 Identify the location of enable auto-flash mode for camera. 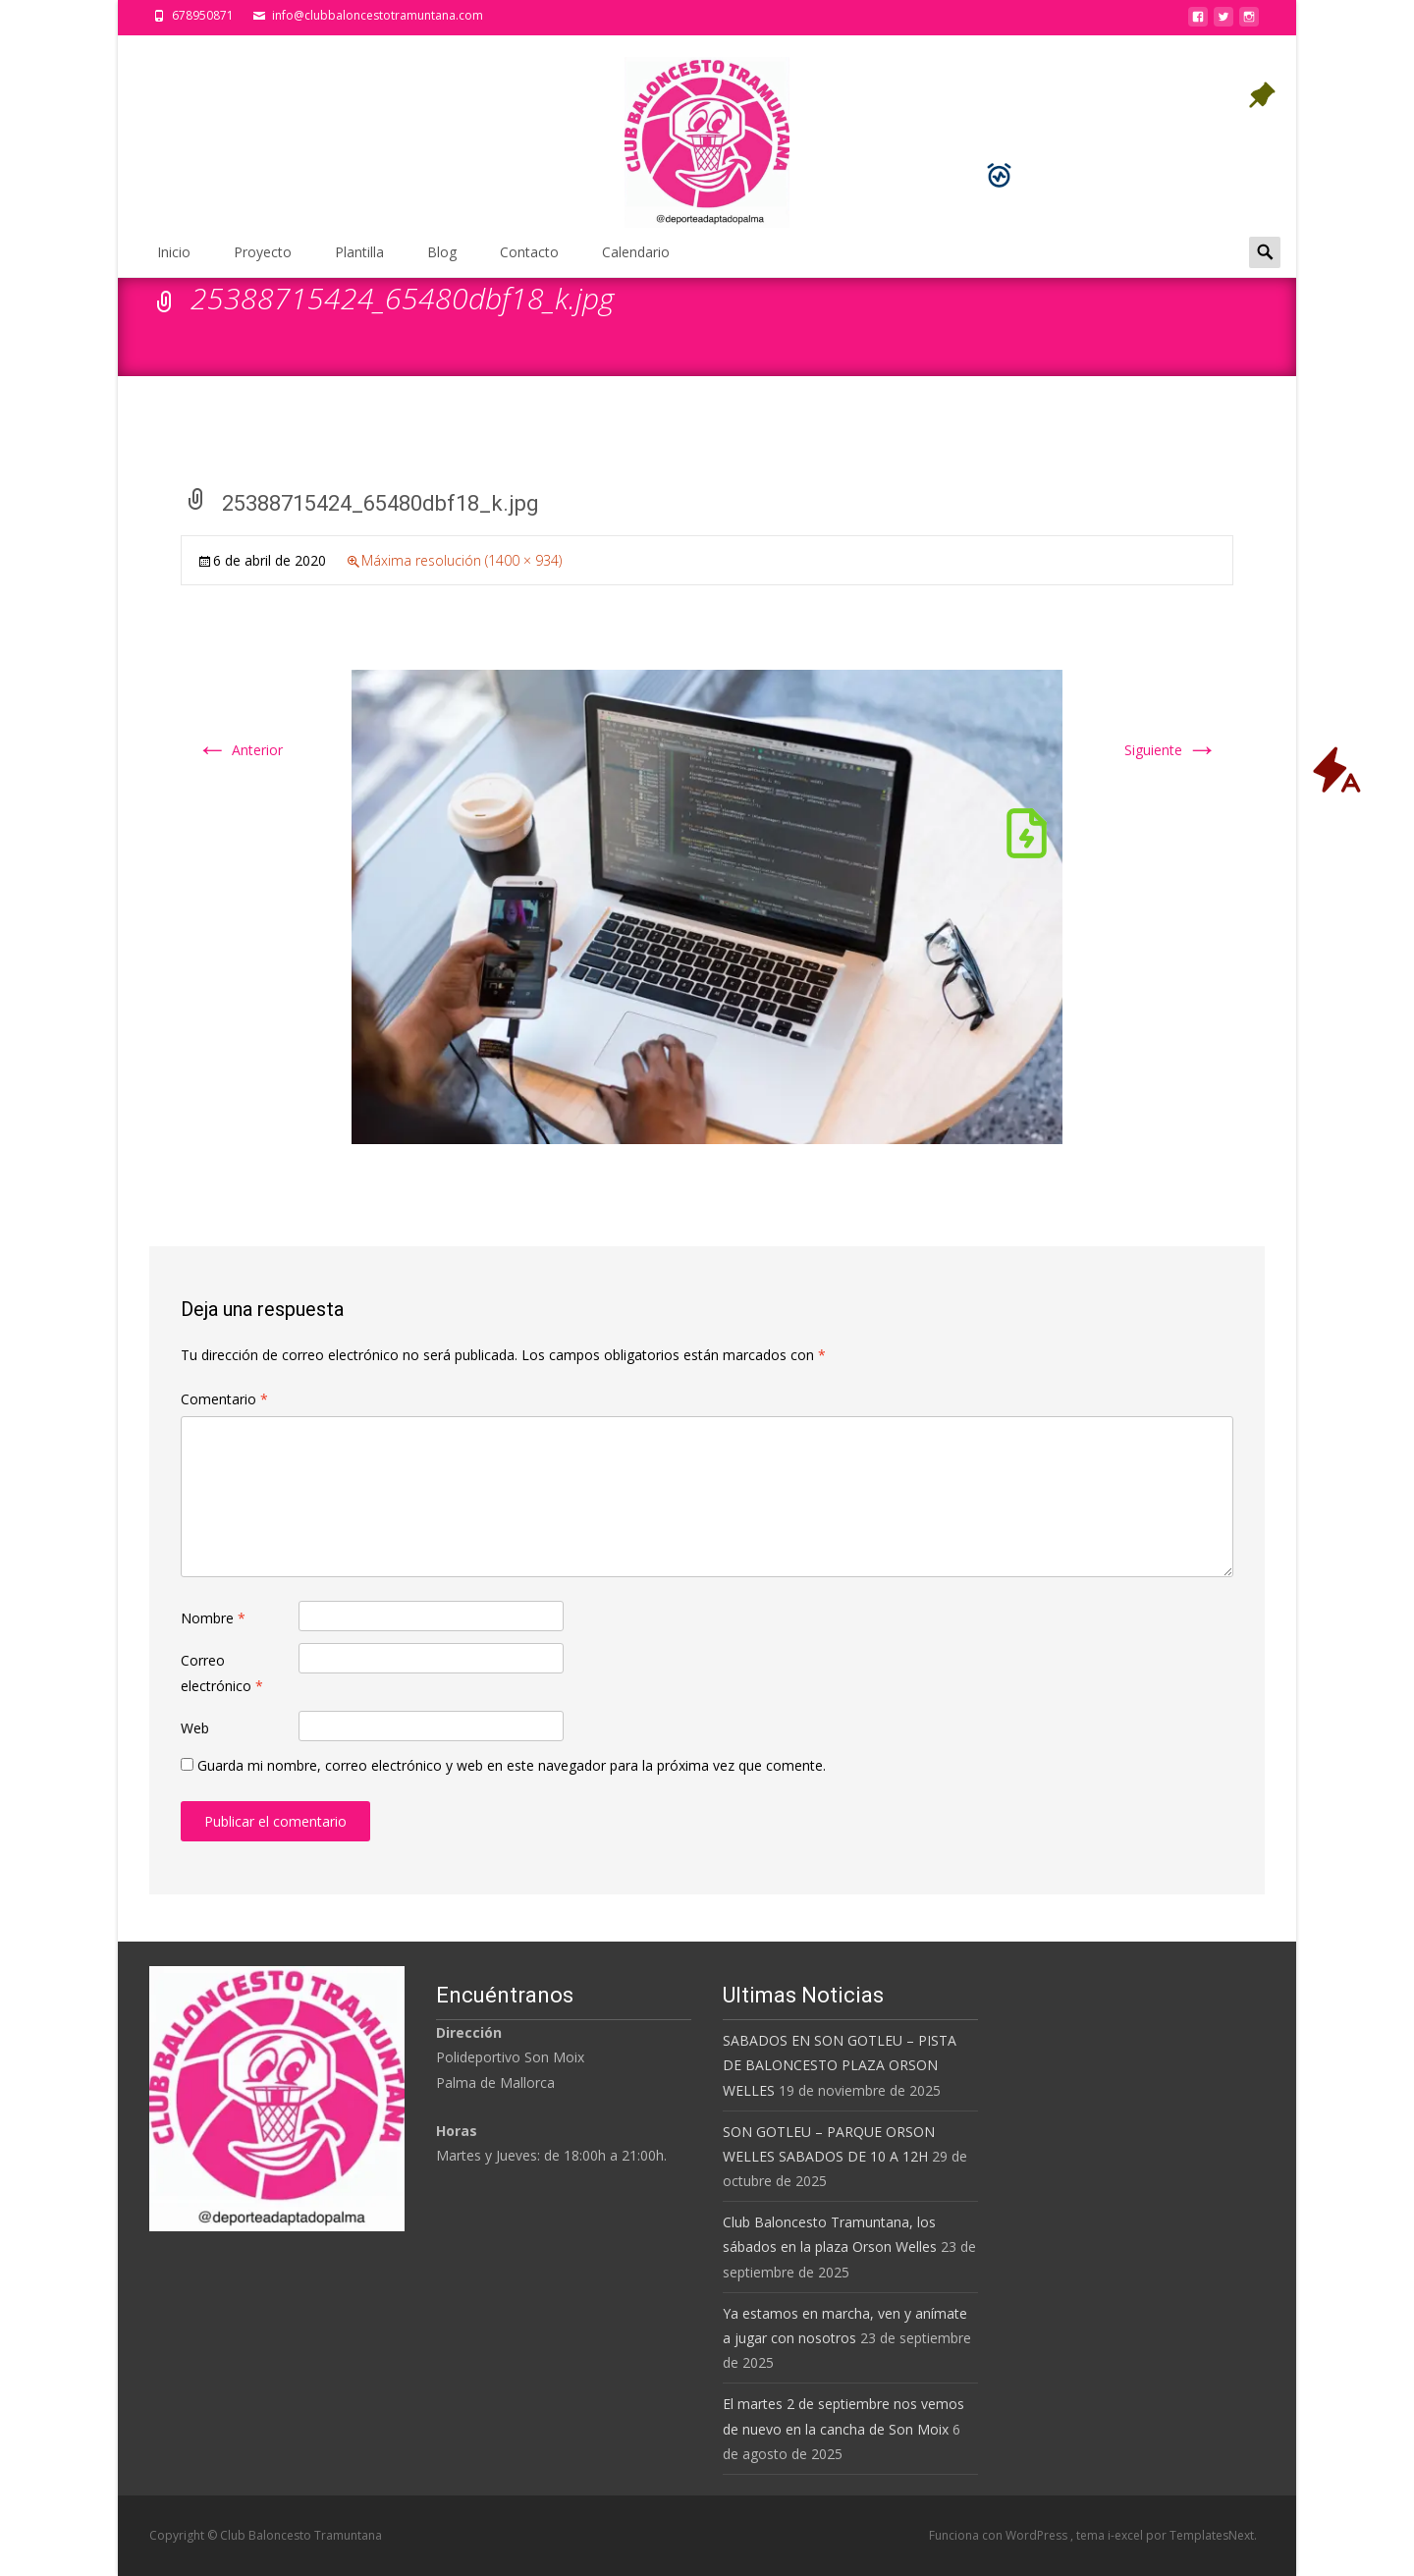
(1335, 771).